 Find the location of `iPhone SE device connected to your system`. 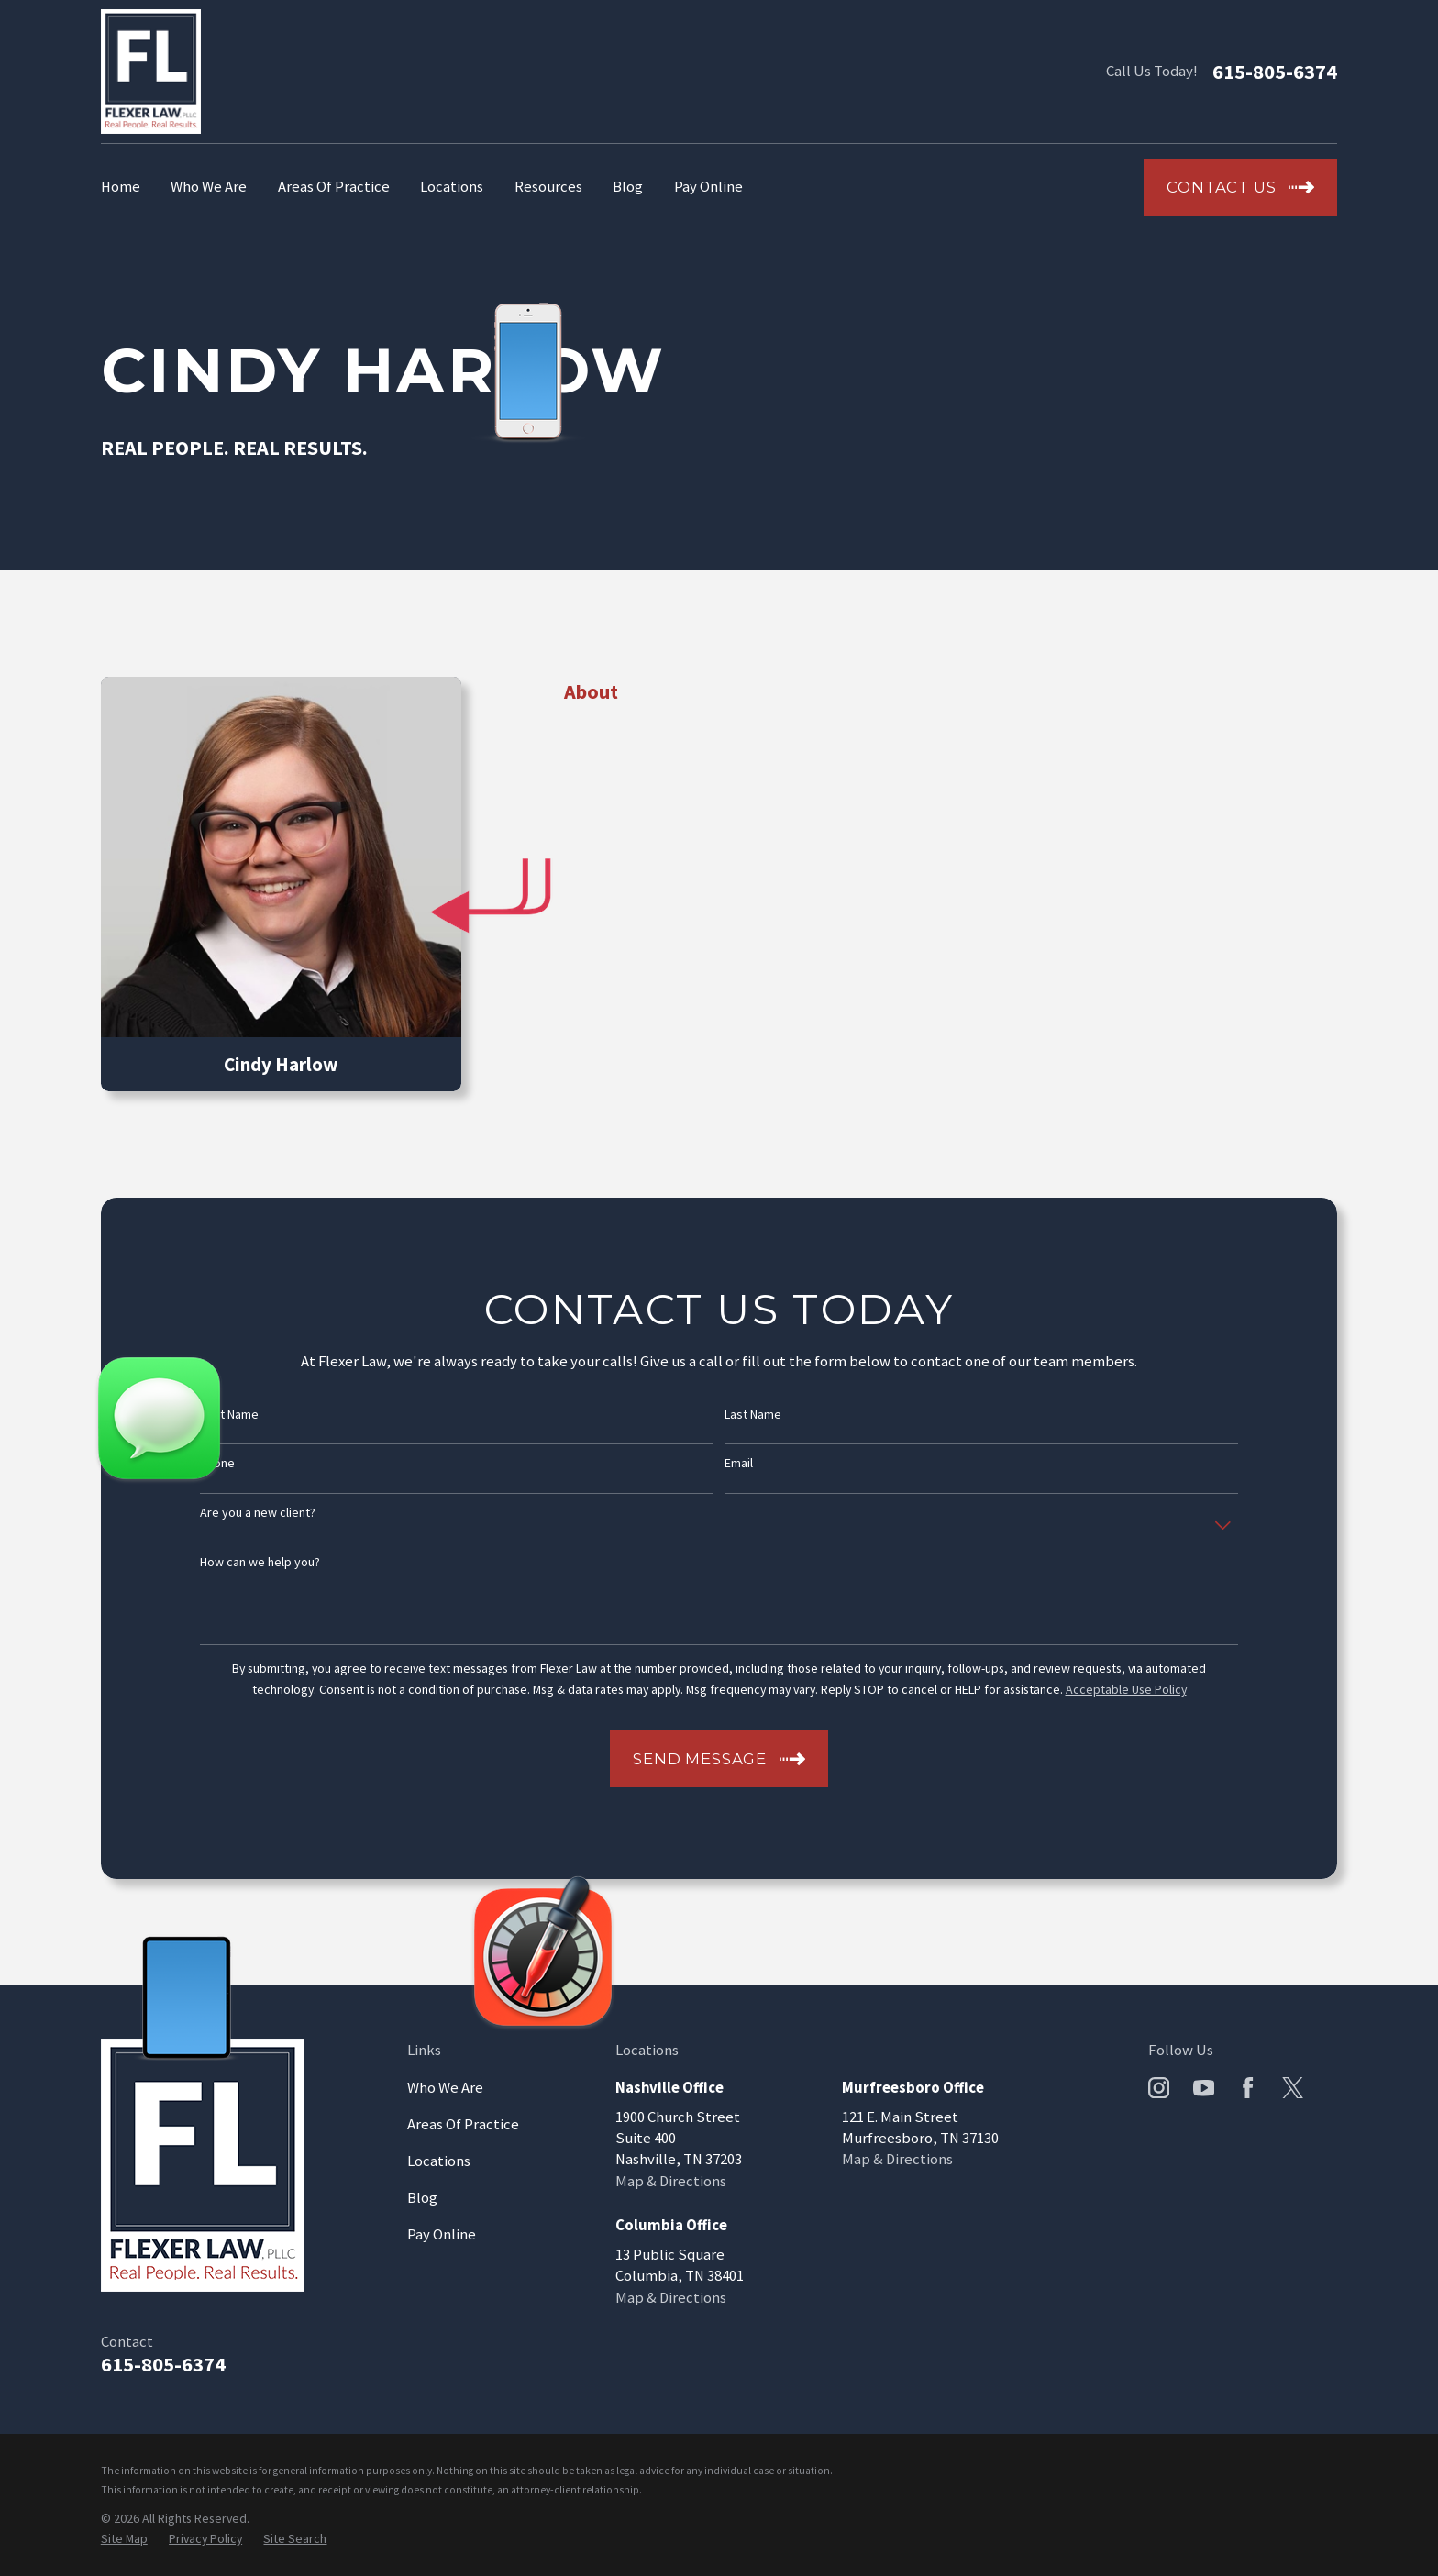

iPhone SE device connected to your system is located at coordinates (528, 373).